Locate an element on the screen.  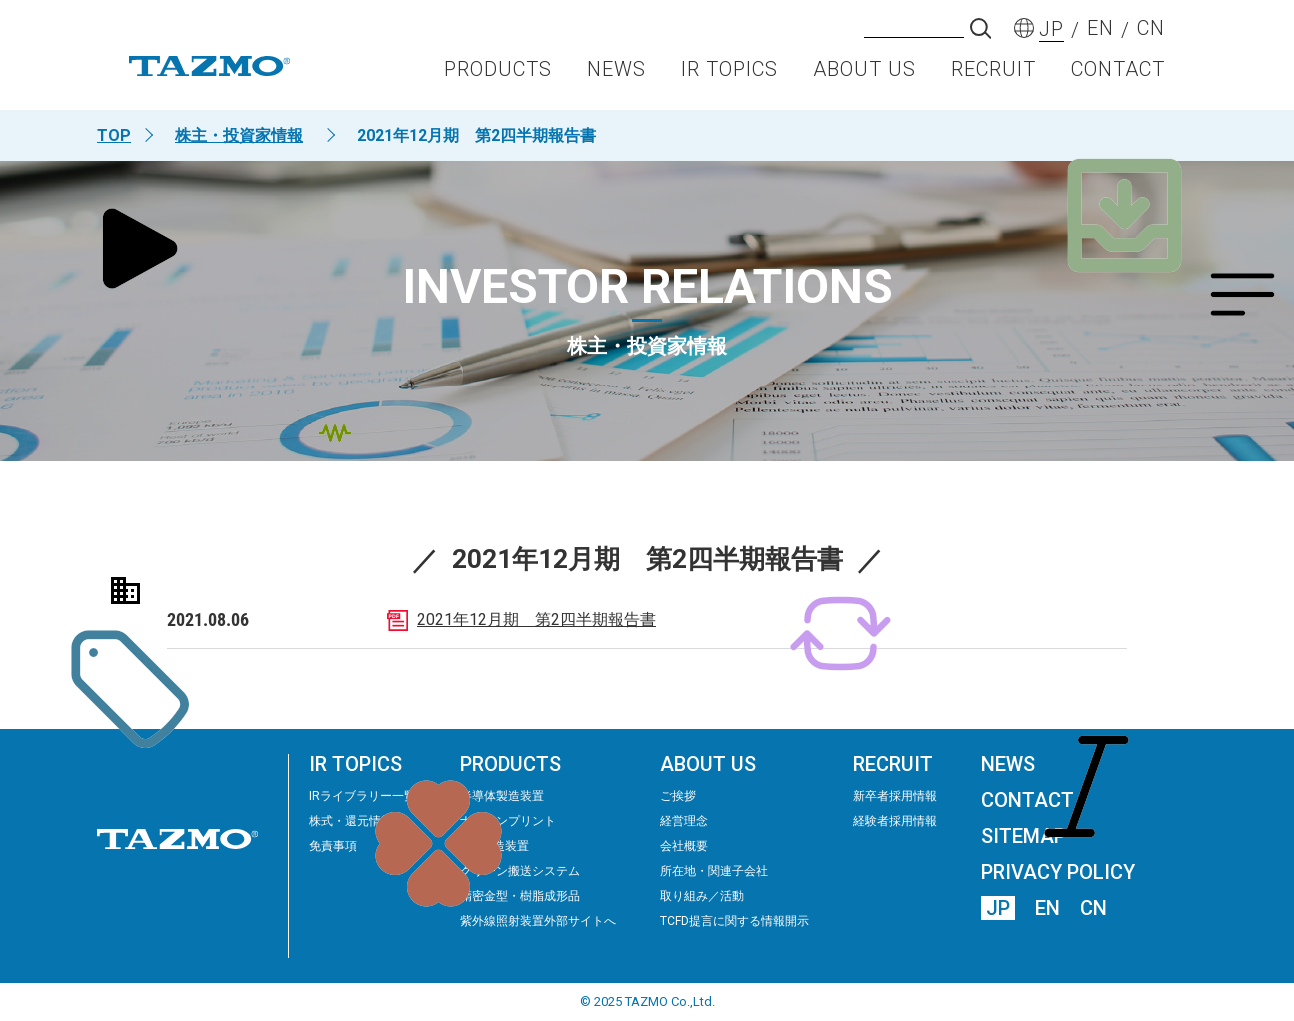
download file to inbox or tray is located at coordinates (1124, 215).